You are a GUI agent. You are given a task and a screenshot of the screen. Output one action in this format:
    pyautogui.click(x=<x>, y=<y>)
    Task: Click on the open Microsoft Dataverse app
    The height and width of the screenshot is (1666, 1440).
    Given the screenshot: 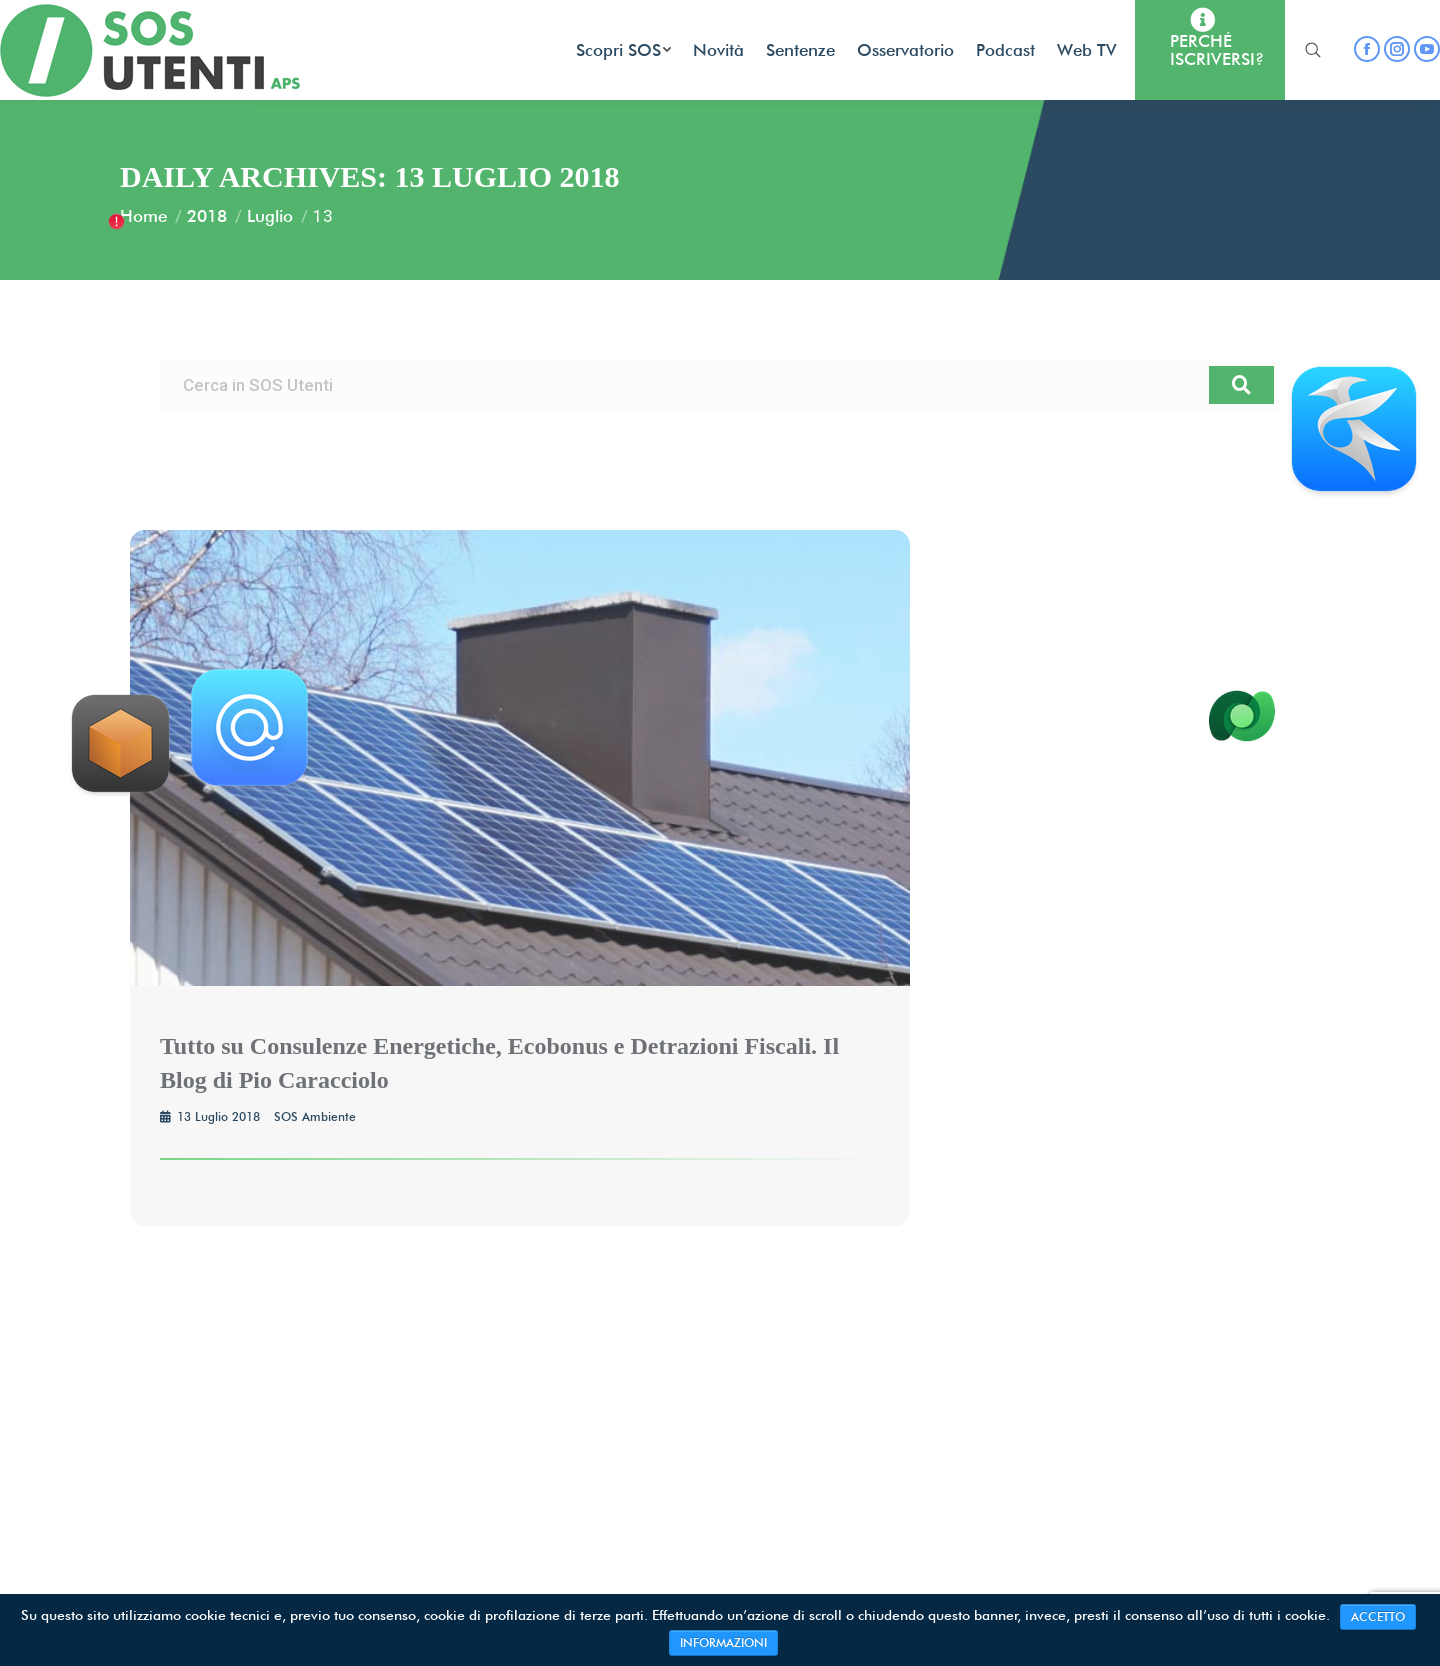 What is the action you would take?
    pyautogui.click(x=1242, y=716)
    